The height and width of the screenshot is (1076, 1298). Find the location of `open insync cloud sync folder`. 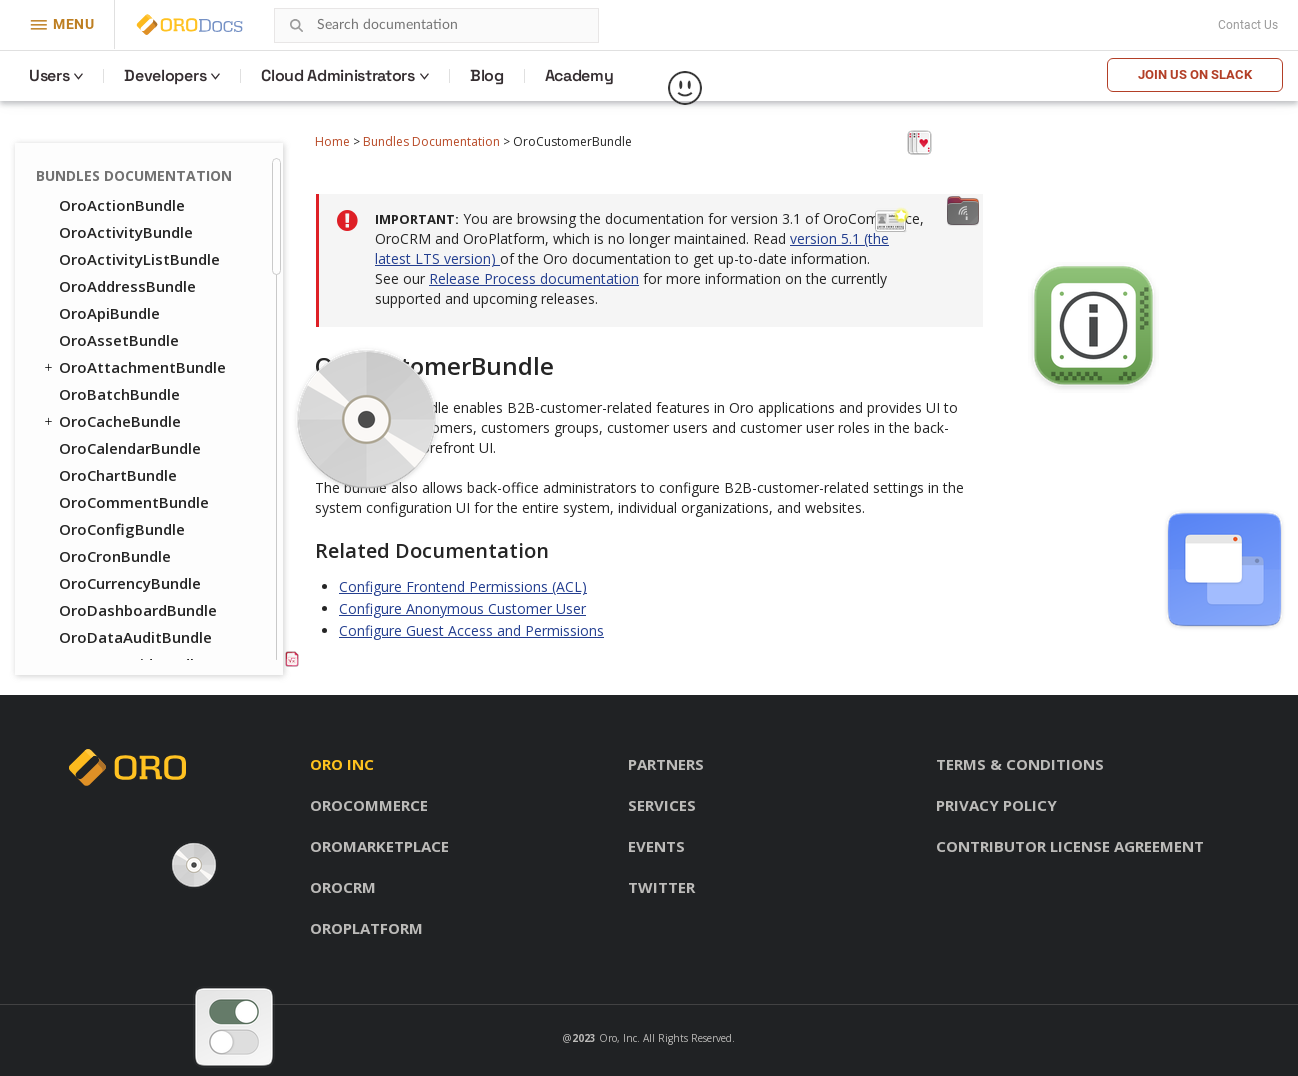

open insync cloud sync folder is located at coordinates (963, 210).